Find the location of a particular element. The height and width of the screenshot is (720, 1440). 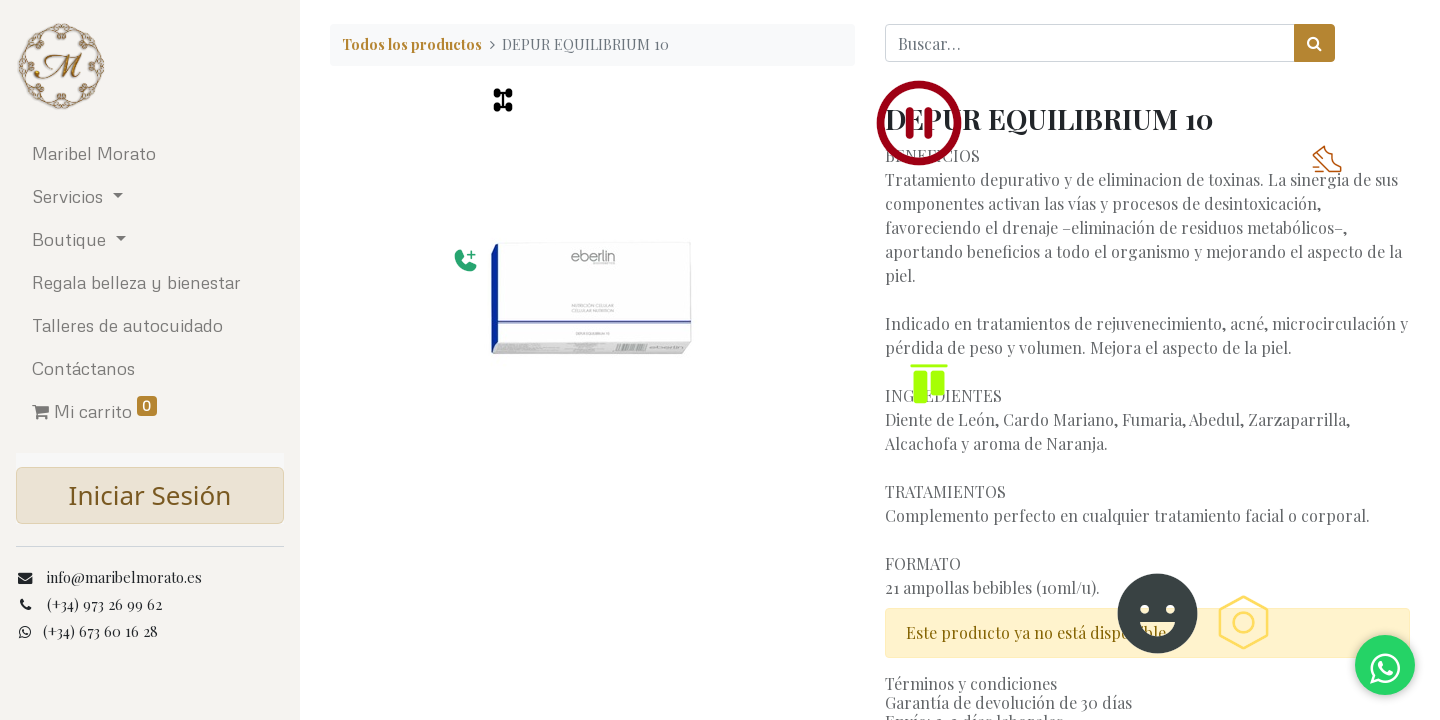

add a new contact is located at coordinates (466, 260).